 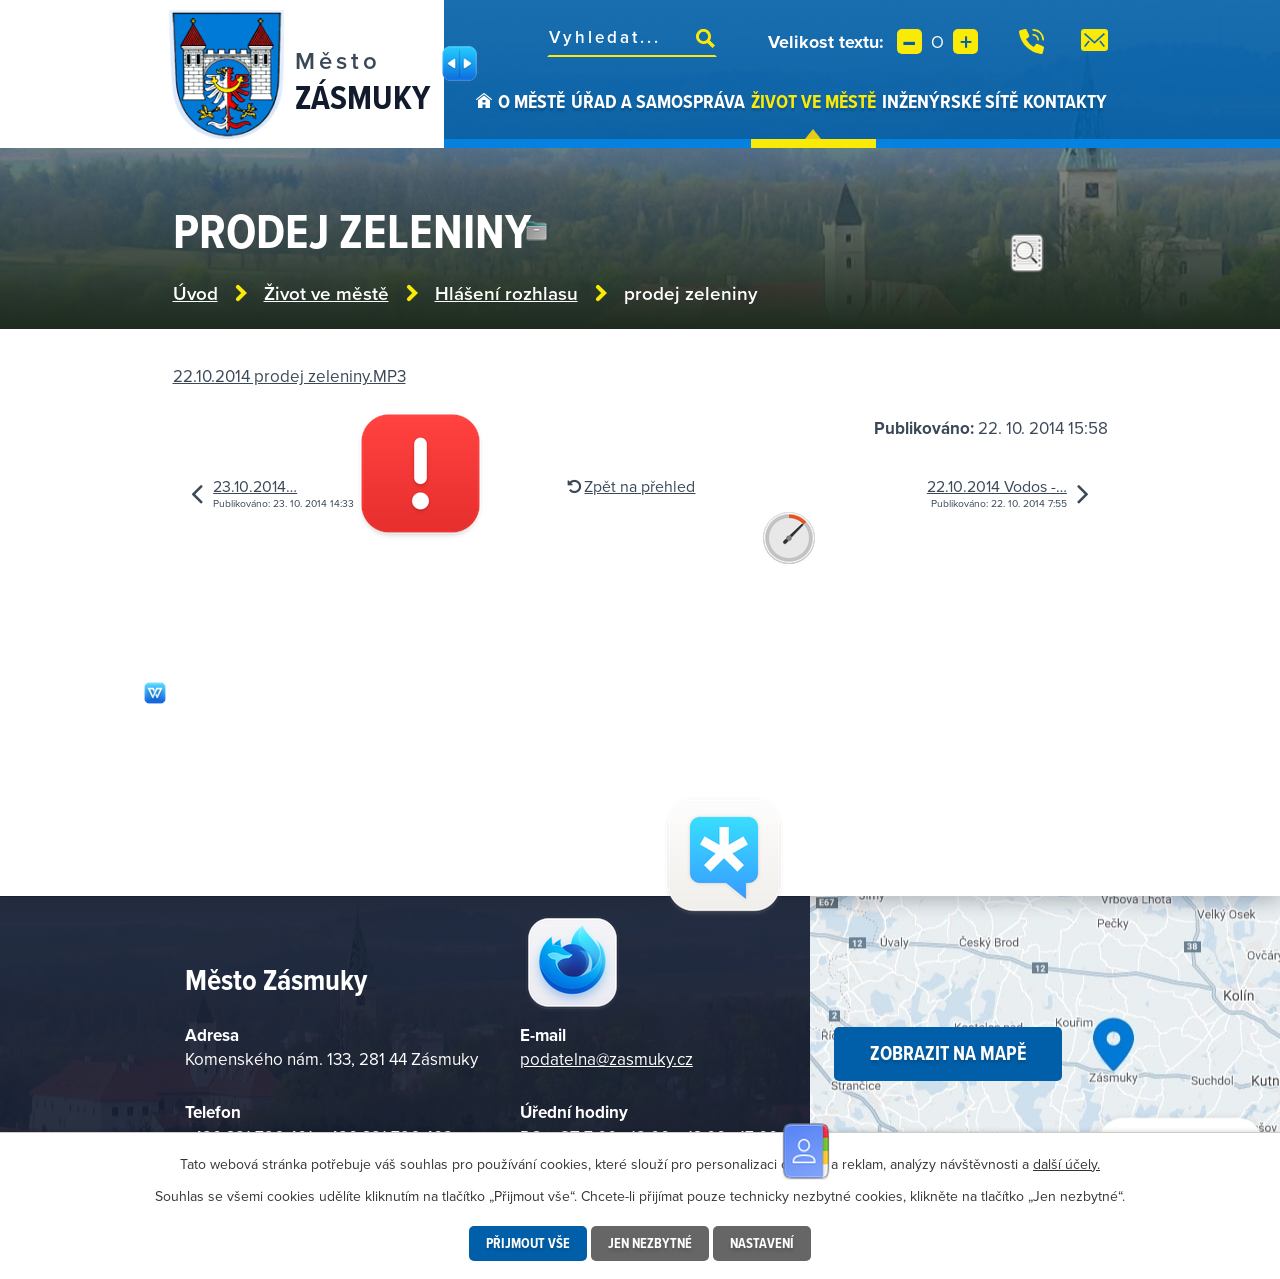 What do you see at coordinates (155, 693) in the screenshot?
I see `open wps office application` at bounding box center [155, 693].